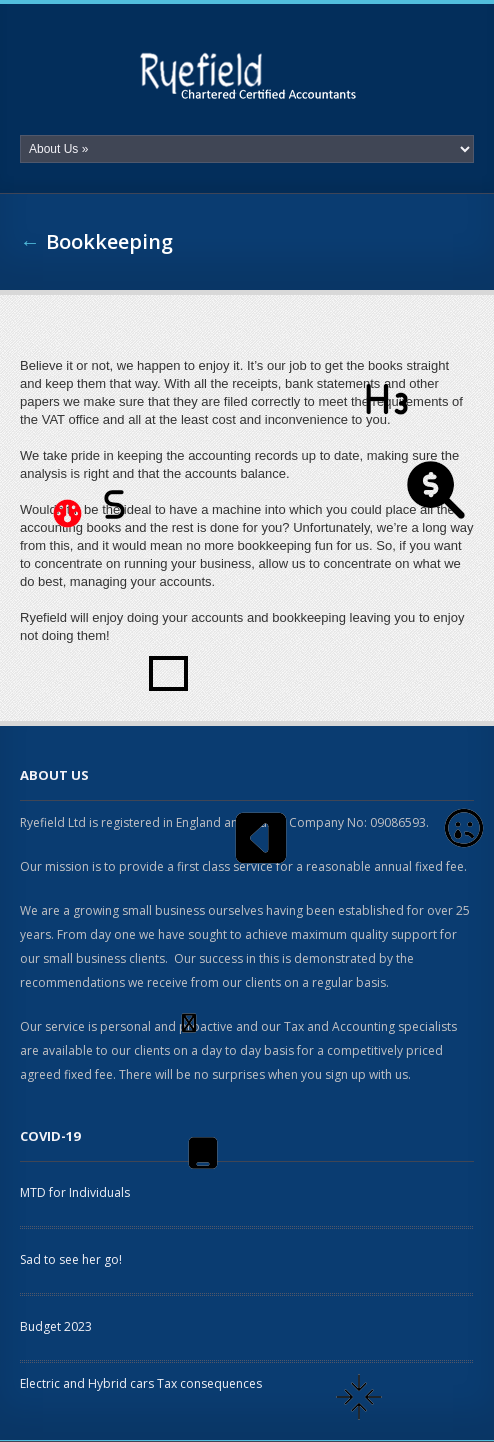 The height and width of the screenshot is (1442, 494). I want to click on indicates items starting with the letter S, so click(114, 504).